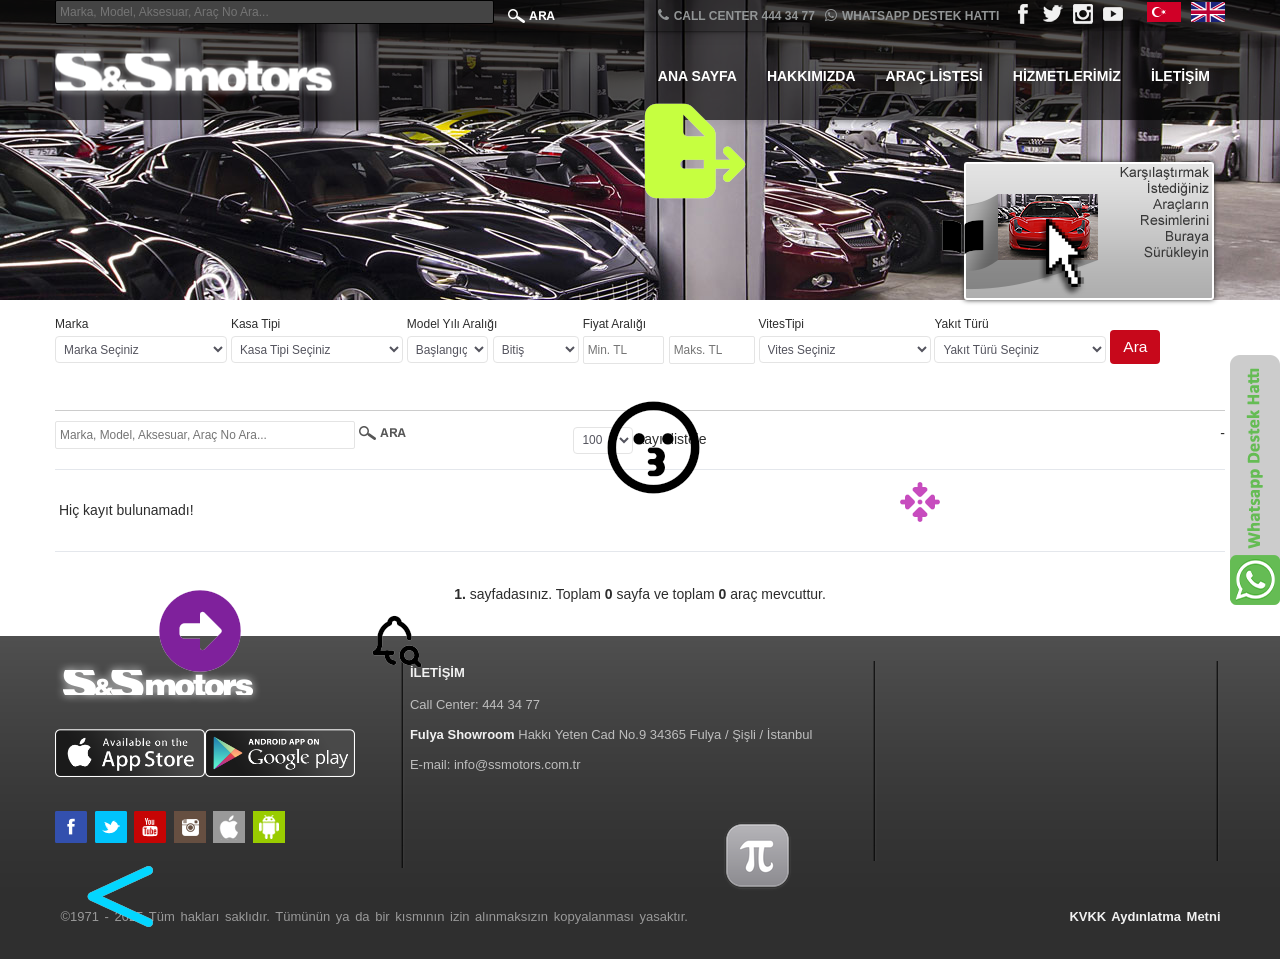  I want to click on send a kiss emoji reaction, so click(653, 447).